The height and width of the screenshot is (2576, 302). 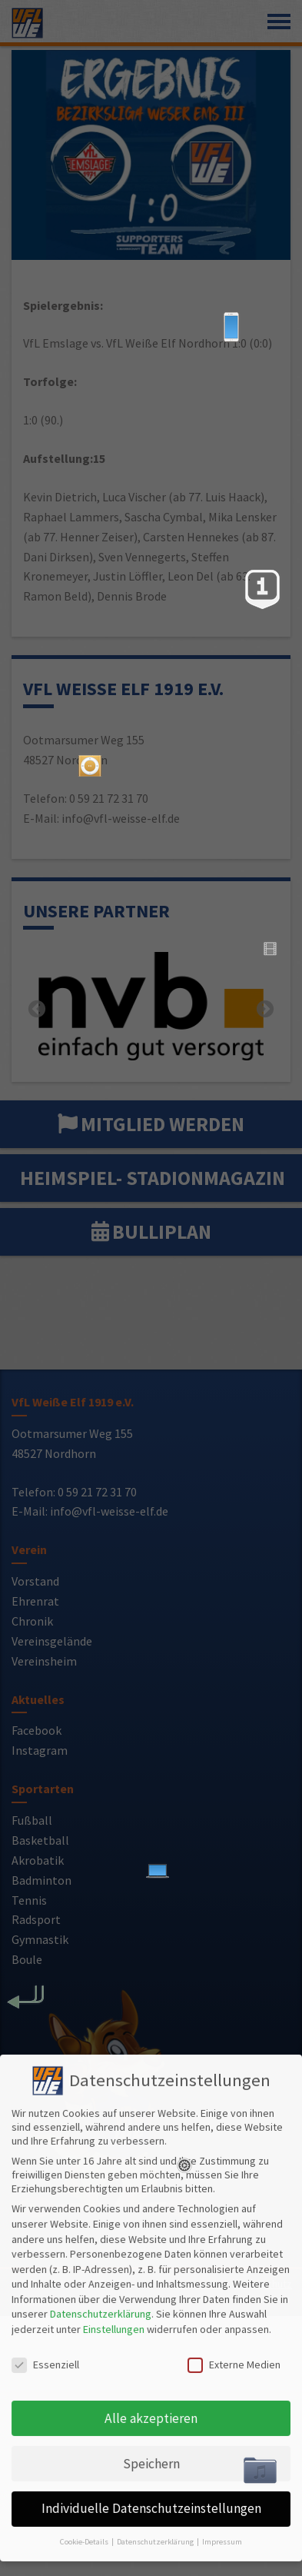 I want to click on represents a connected iPhone device, so click(x=231, y=328).